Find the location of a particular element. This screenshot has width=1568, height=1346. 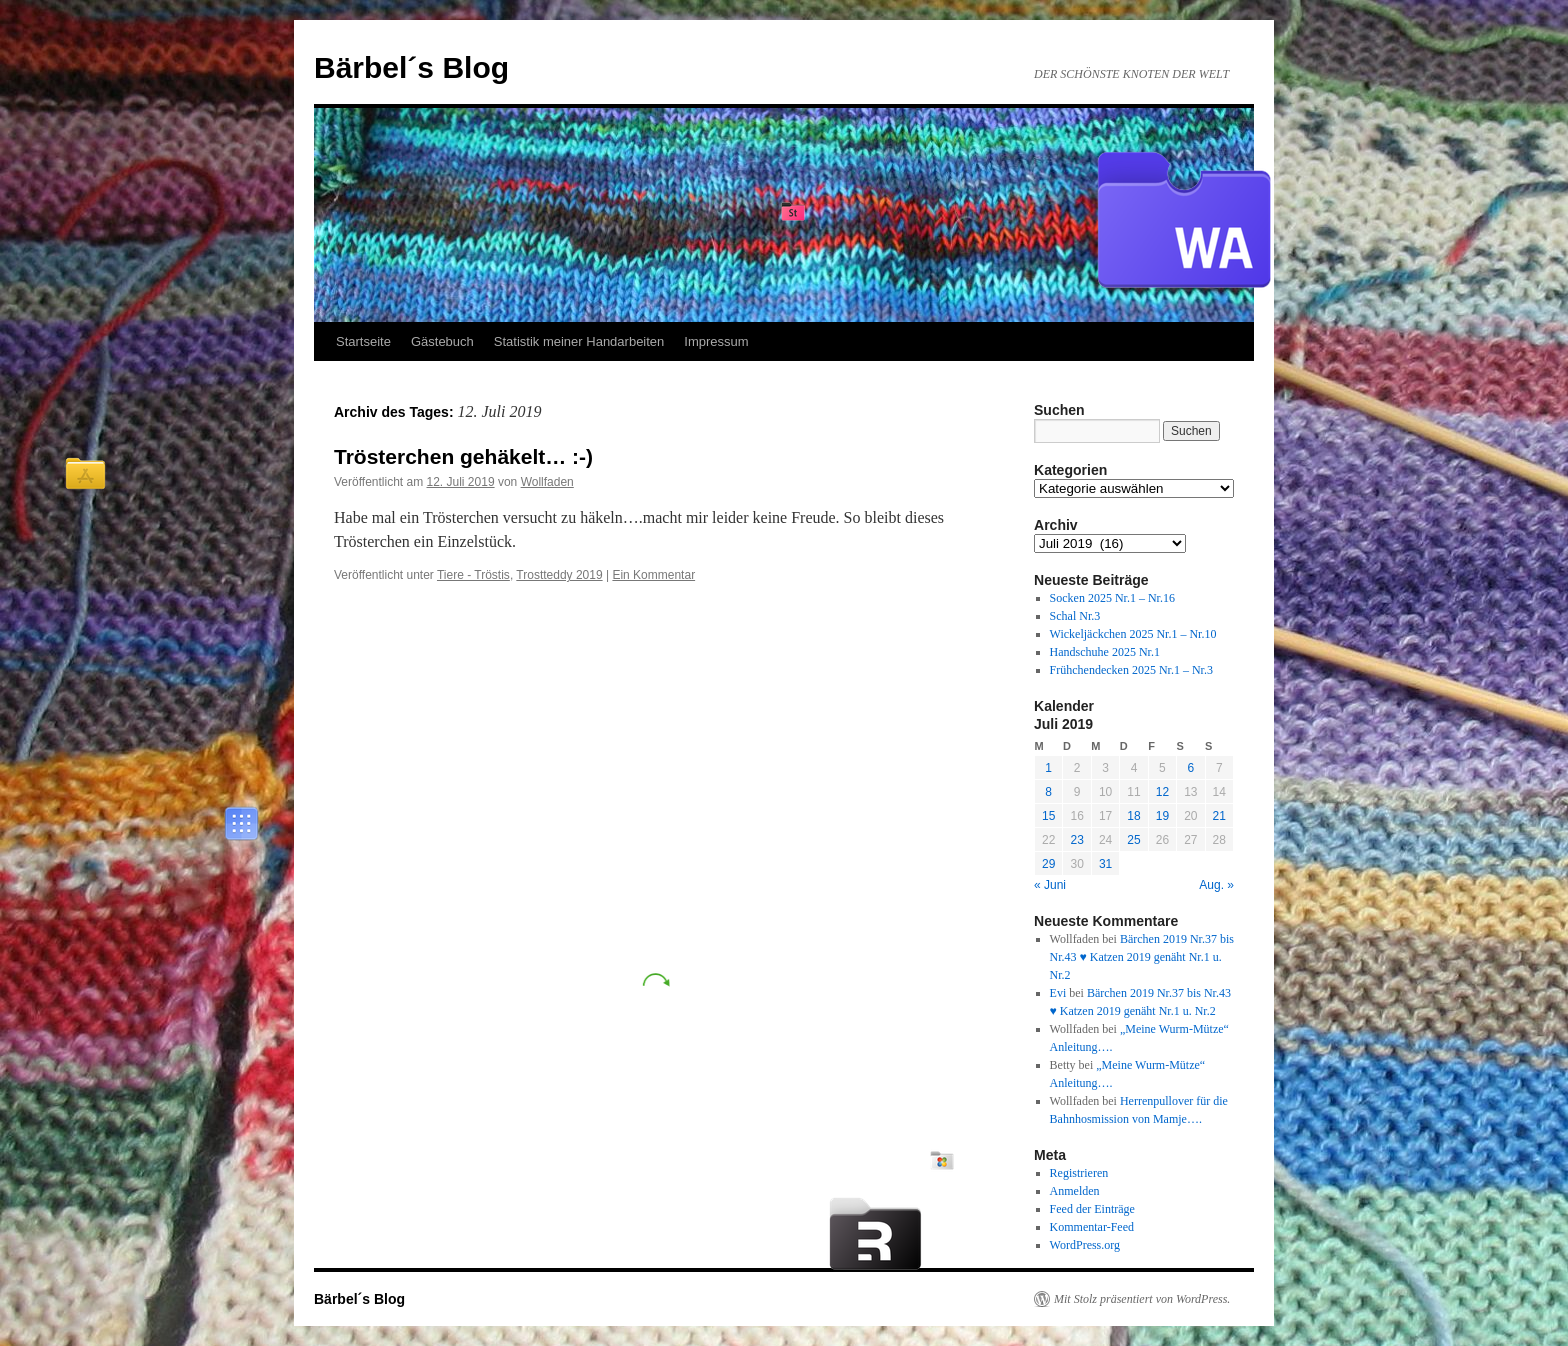

redo the last undone action is located at coordinates (655, 979).